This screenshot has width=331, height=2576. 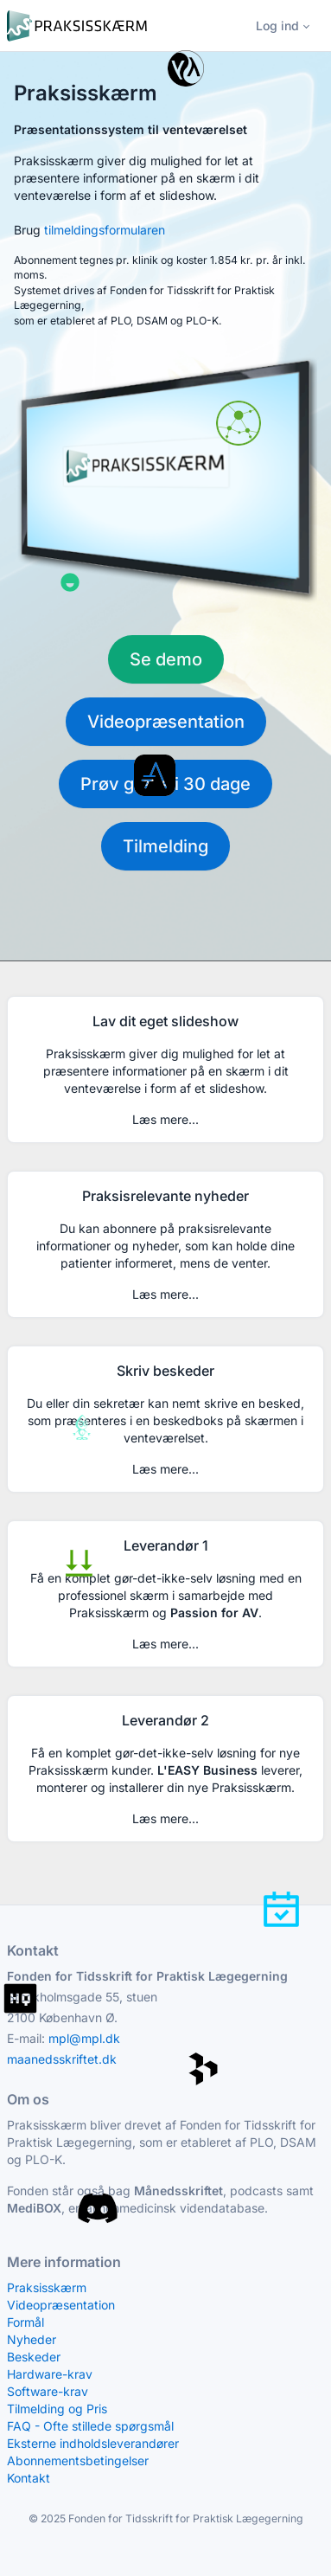 I want to click on visit the CodeProject website, so click(x=81, y=1427).